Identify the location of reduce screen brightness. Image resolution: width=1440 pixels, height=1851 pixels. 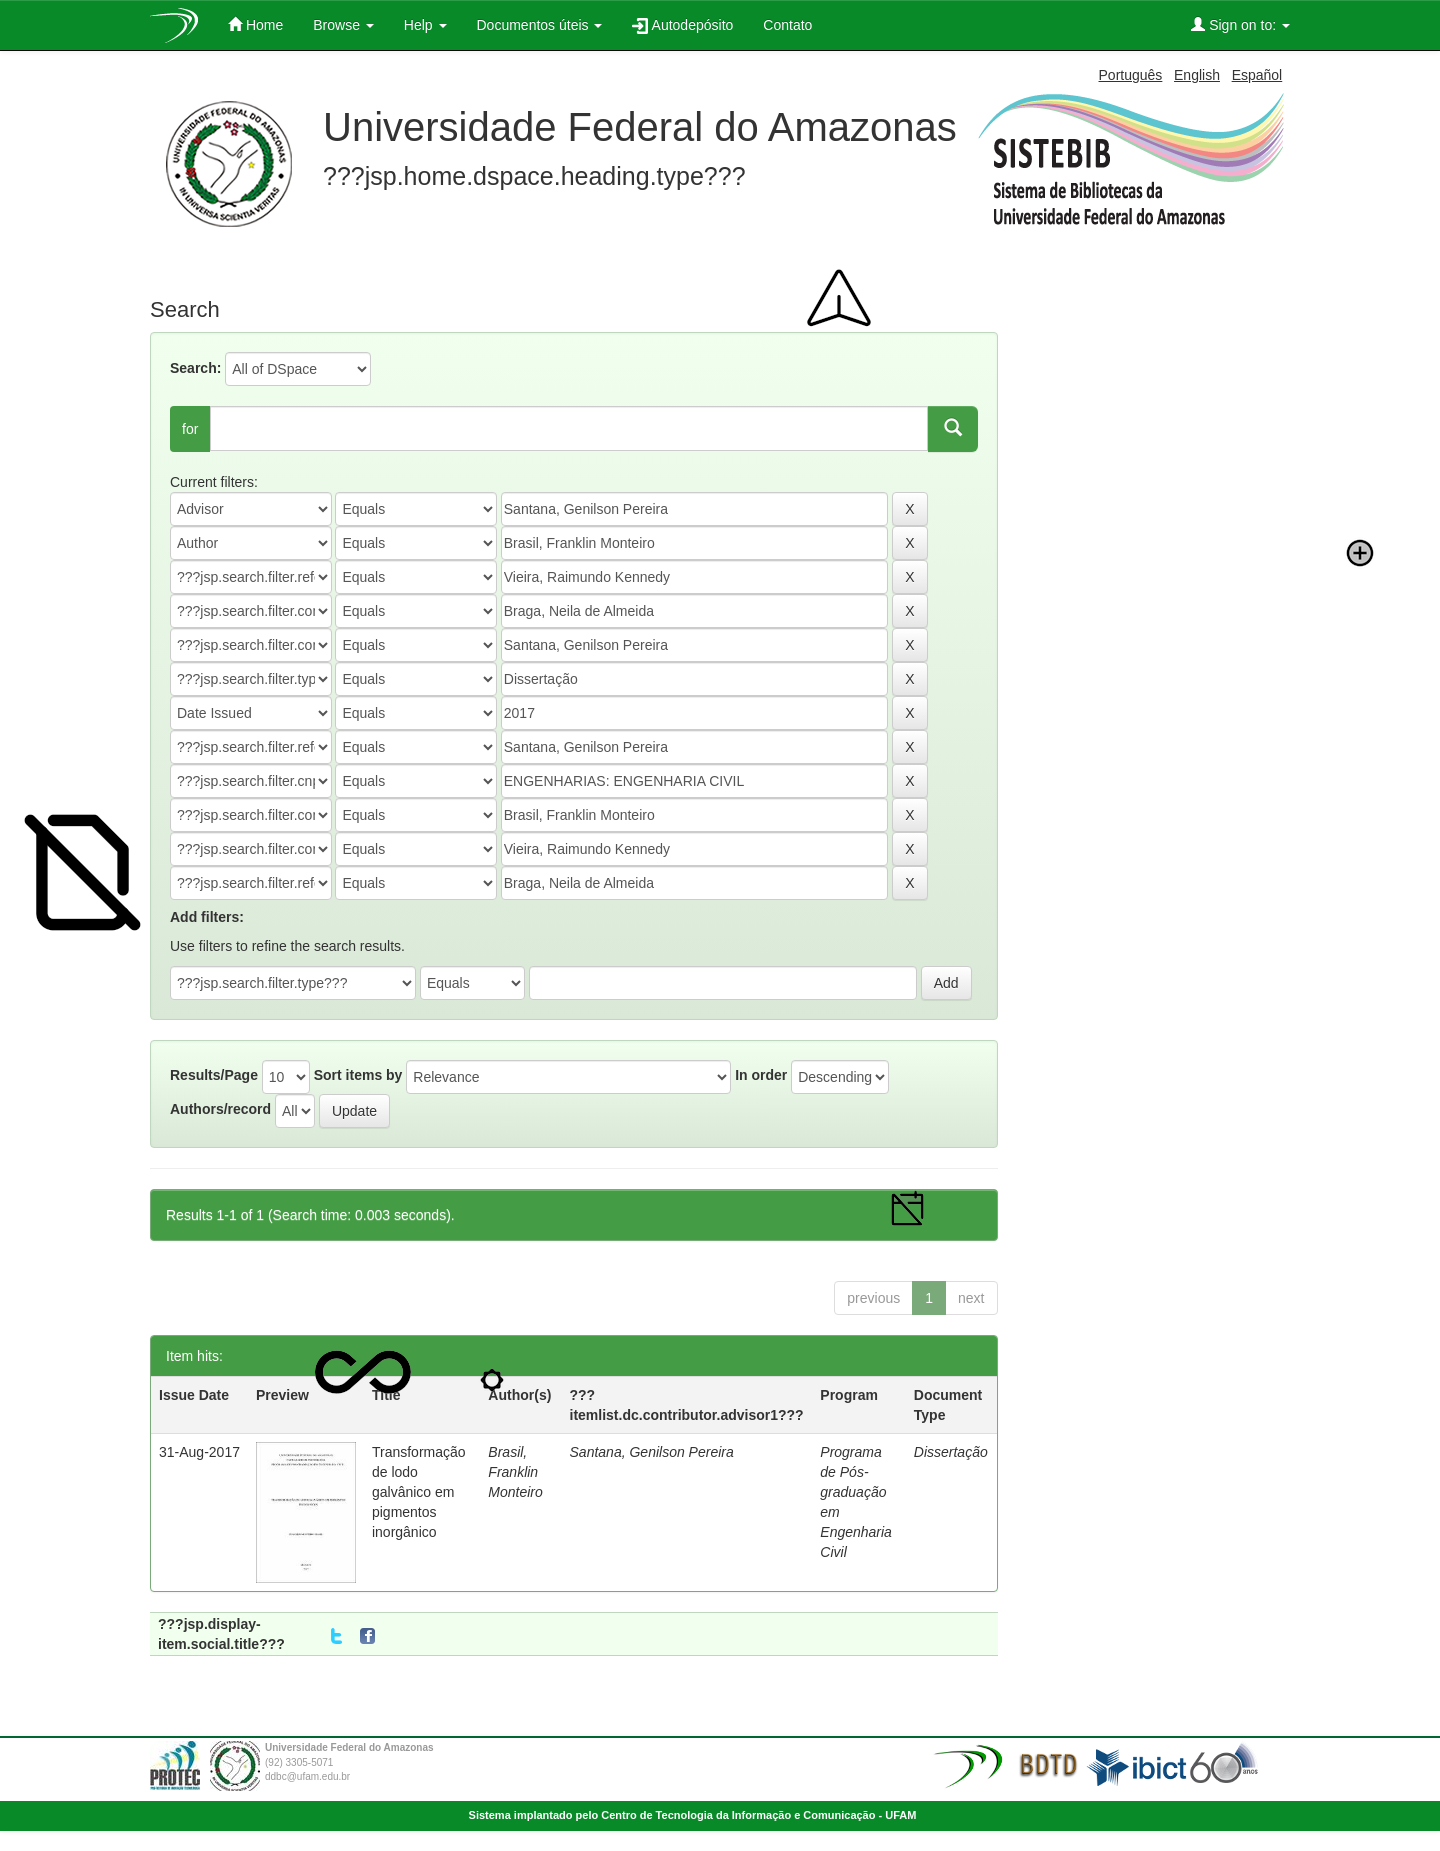
(492, 1380).